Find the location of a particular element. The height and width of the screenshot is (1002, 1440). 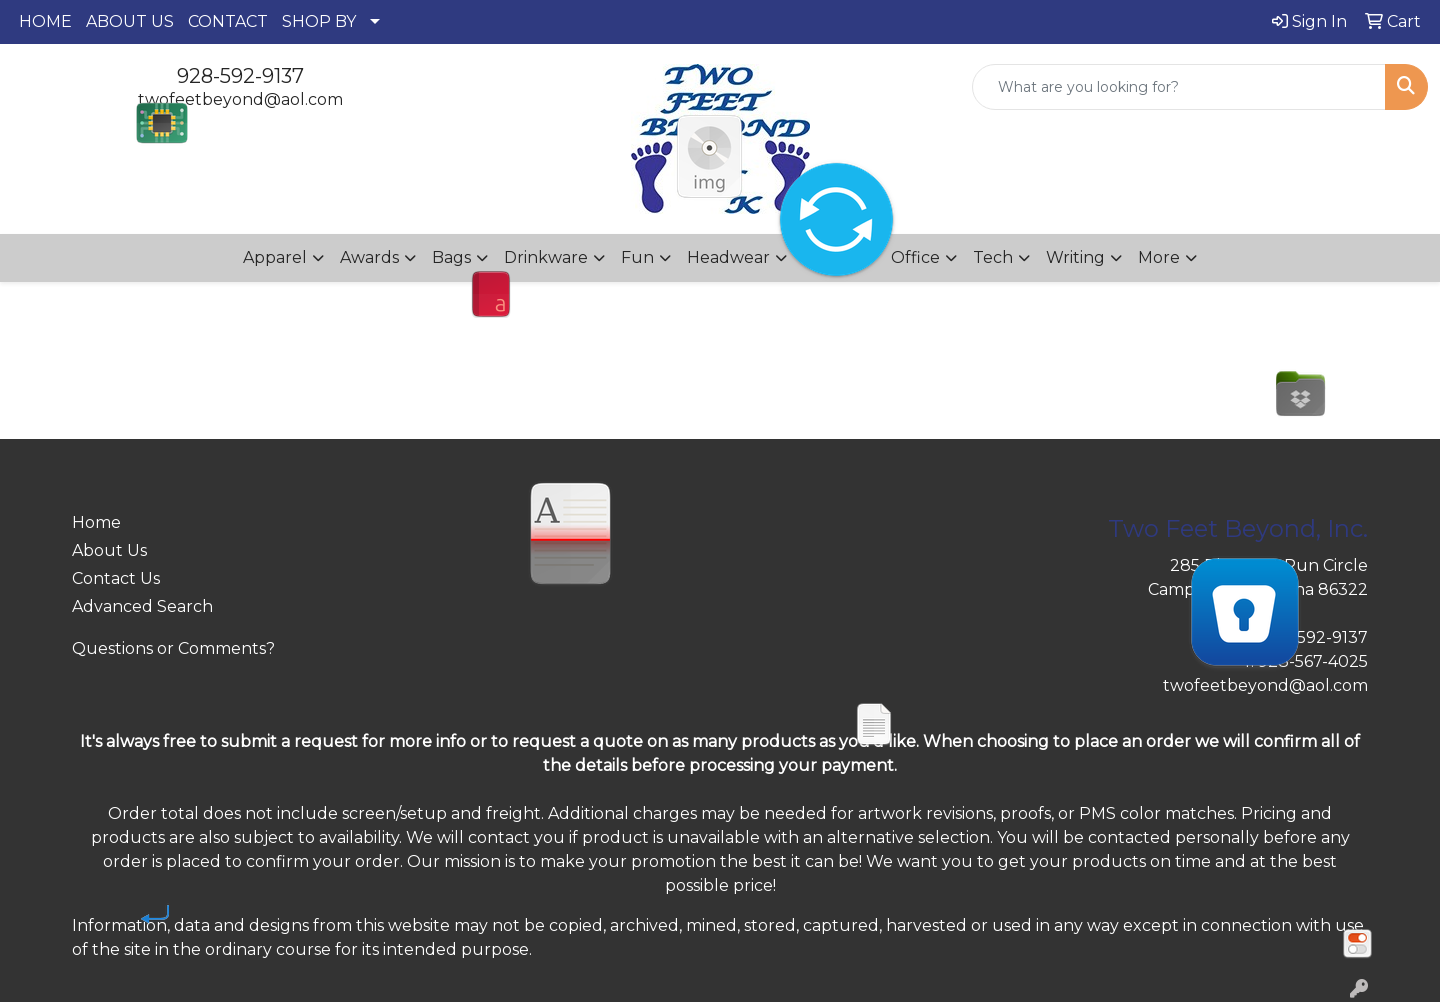

open enpass password manager is located at coordinates (1245, 612).